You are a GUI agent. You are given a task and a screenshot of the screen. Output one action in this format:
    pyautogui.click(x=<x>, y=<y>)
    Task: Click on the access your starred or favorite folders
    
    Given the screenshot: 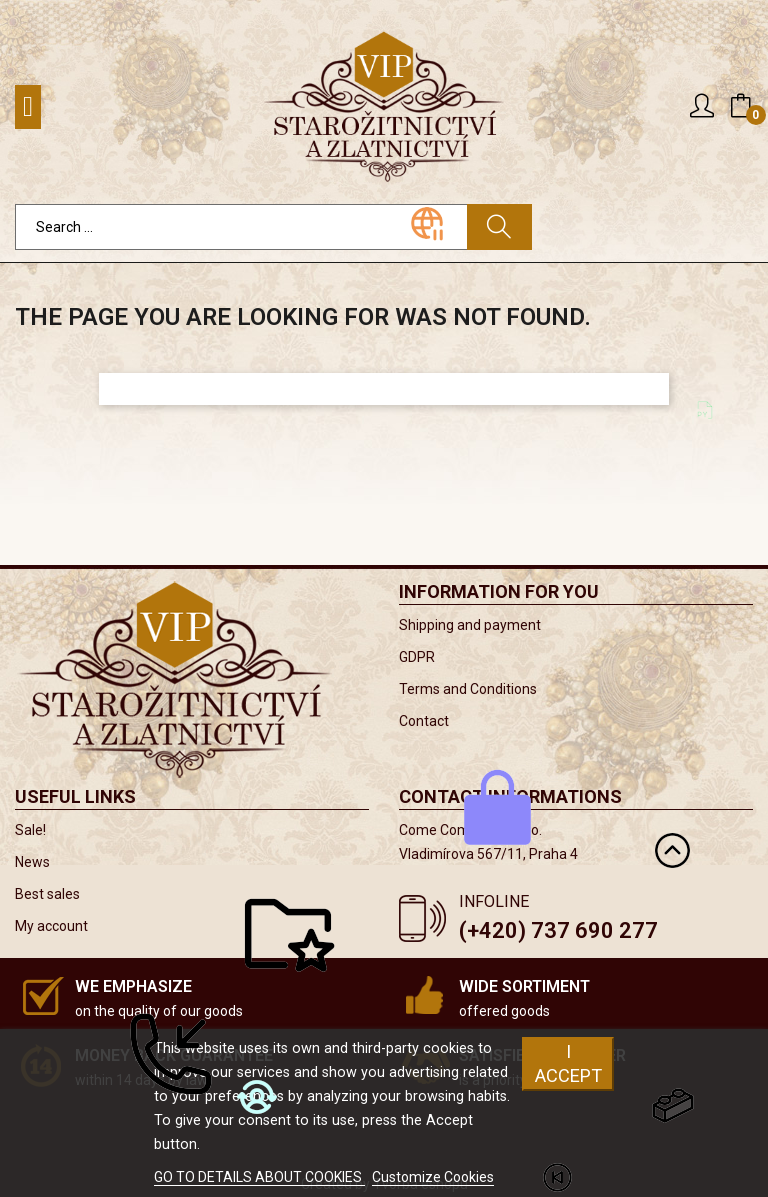 What is the action you would take?
    pyautogui.click(x=288, y=932)
    